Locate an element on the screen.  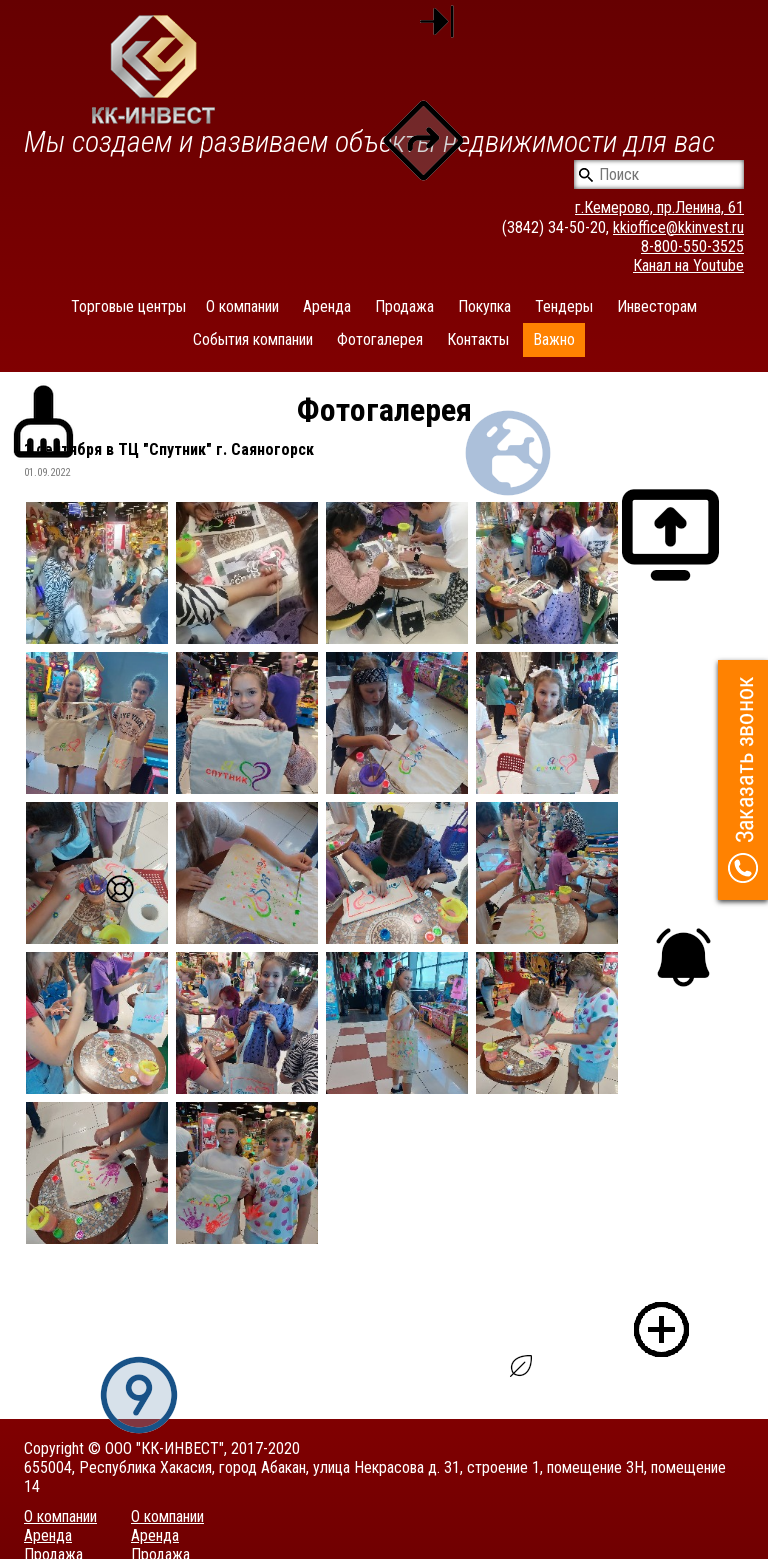
indicates step 9 in a multi-step process is located at coordinates (139, 1395).